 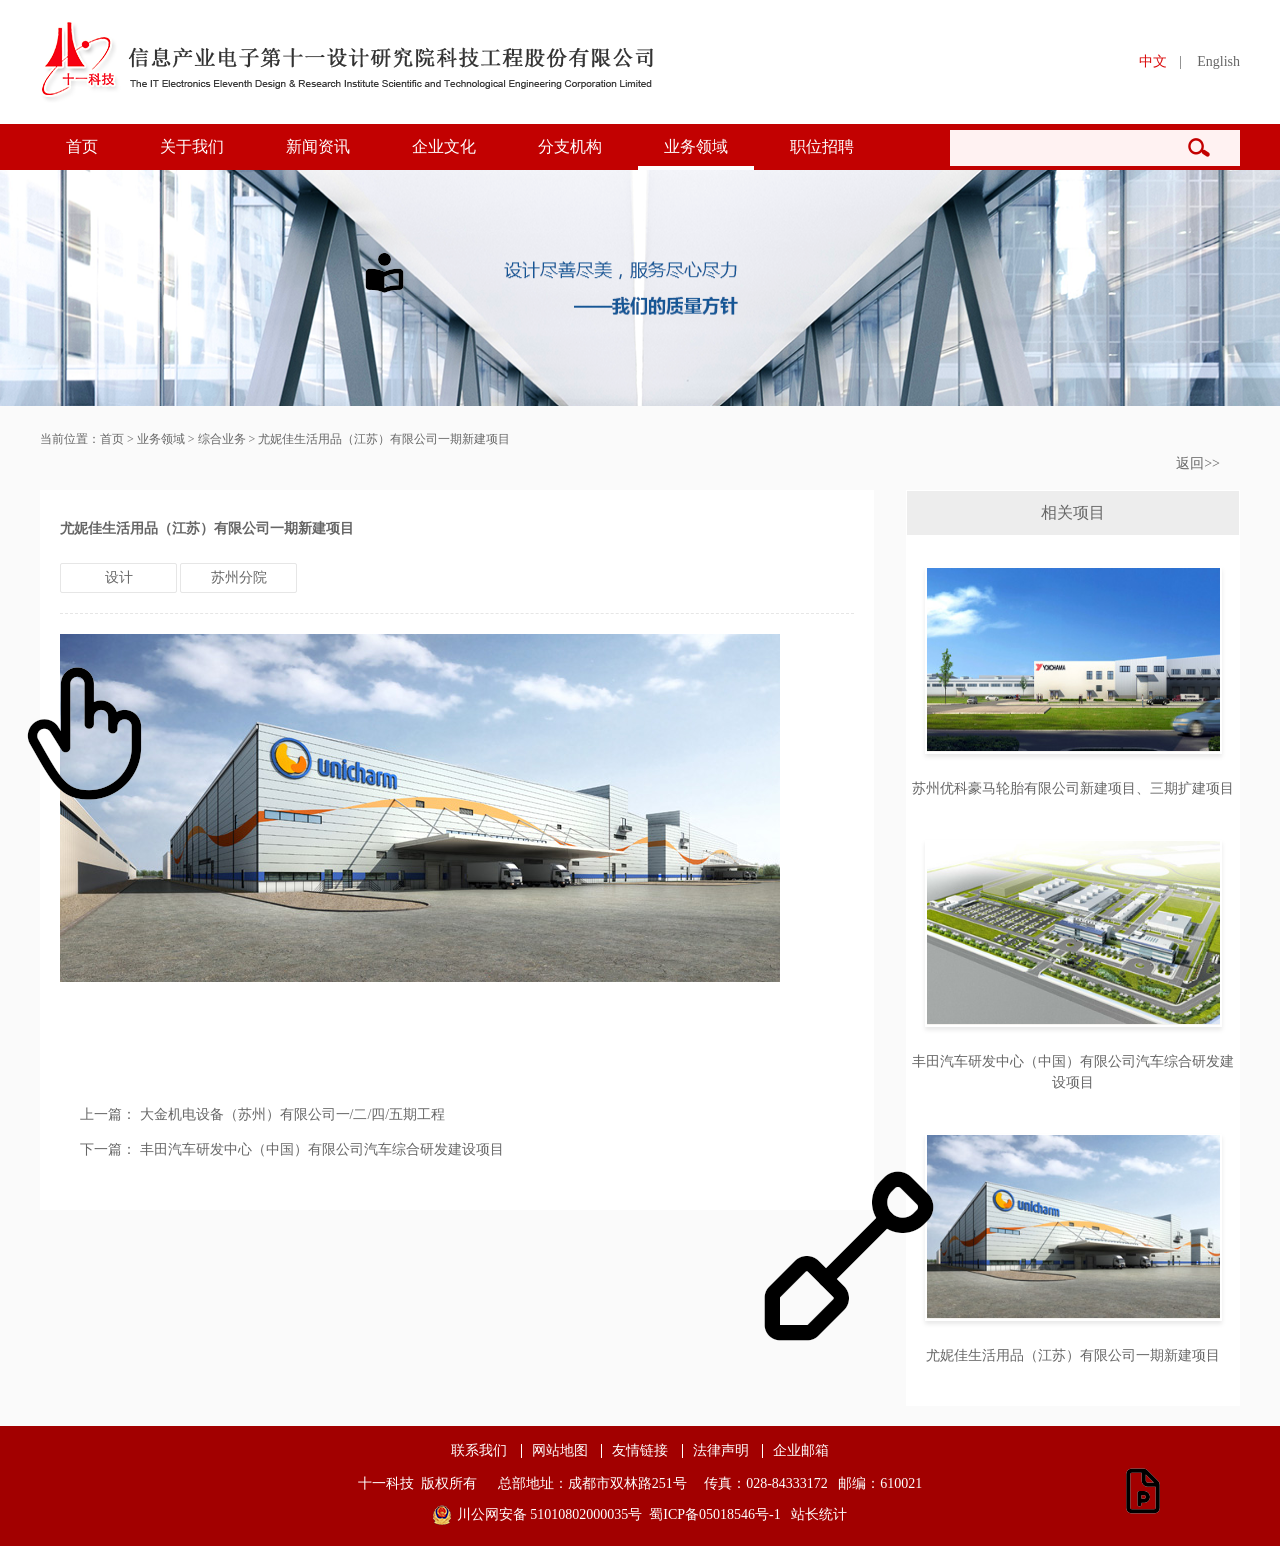 I want to click on access gardening or landscaping tools, so click(x=849, y=1256).